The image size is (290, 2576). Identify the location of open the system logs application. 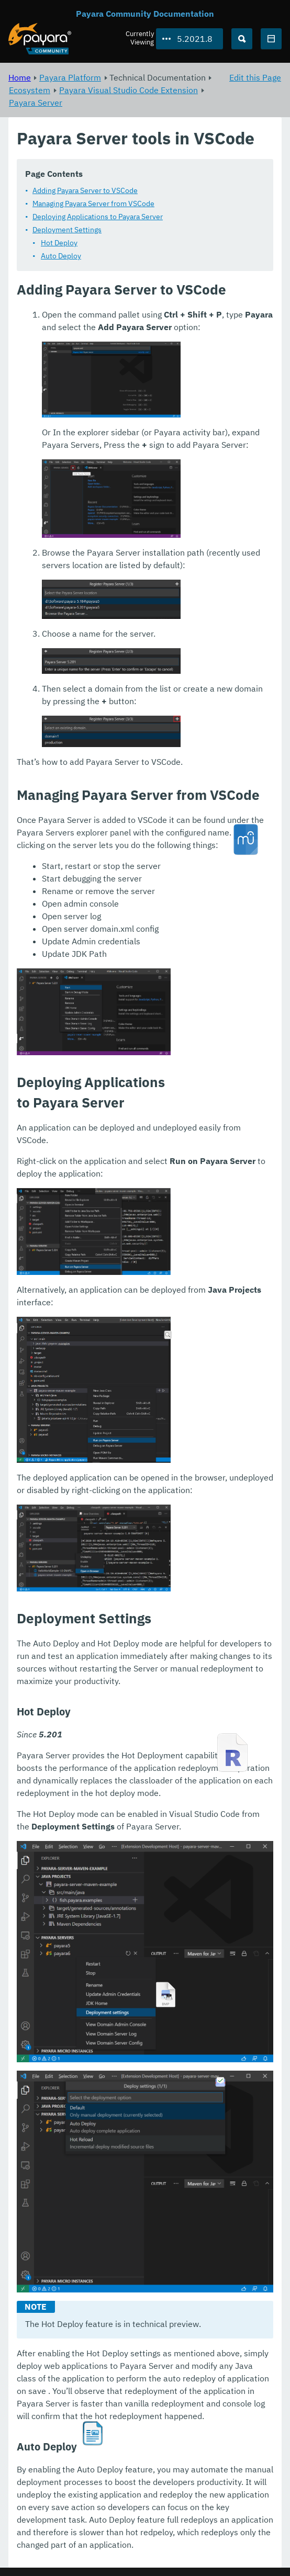
(168, 1335).